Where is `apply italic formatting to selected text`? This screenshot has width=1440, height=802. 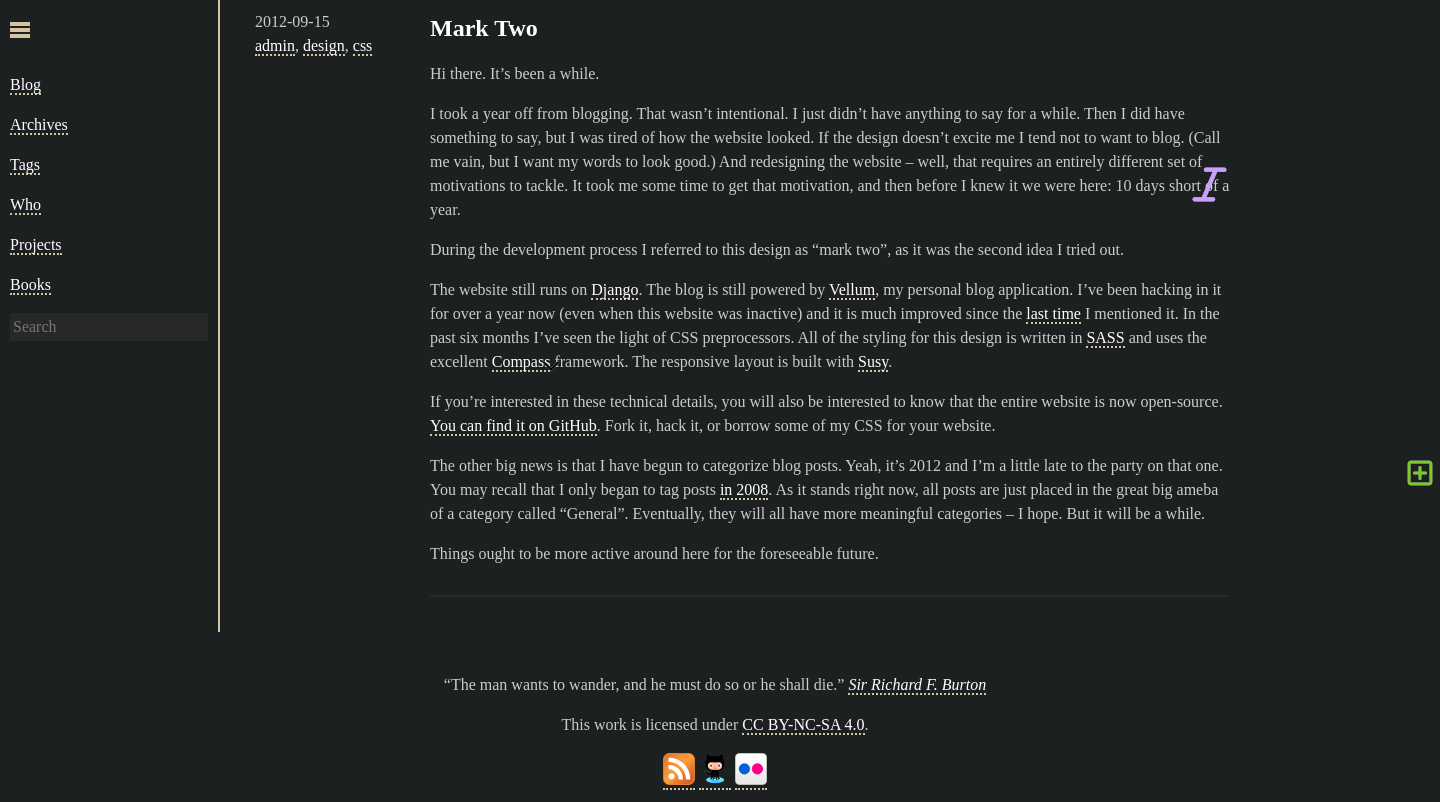 apply italic formatting to selected text is located at coordinates (1209, 184).